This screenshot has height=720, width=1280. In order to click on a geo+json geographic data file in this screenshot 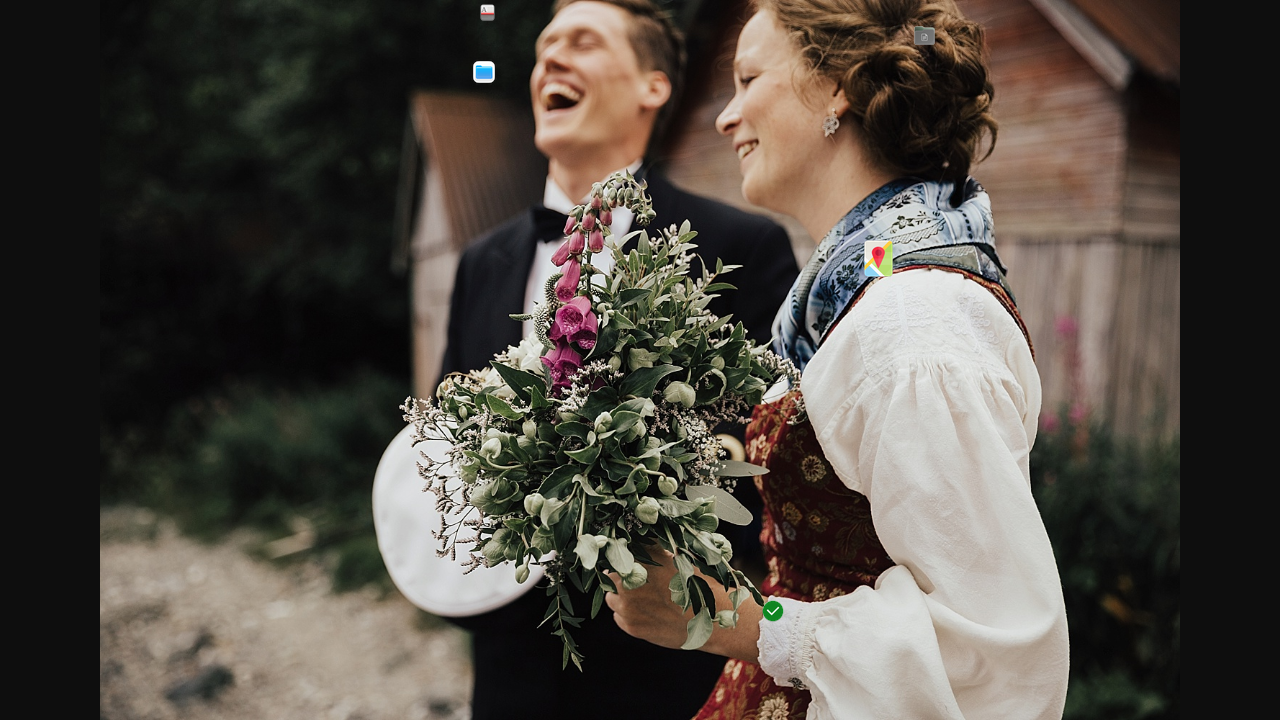, I will do `click(878, 258)`.